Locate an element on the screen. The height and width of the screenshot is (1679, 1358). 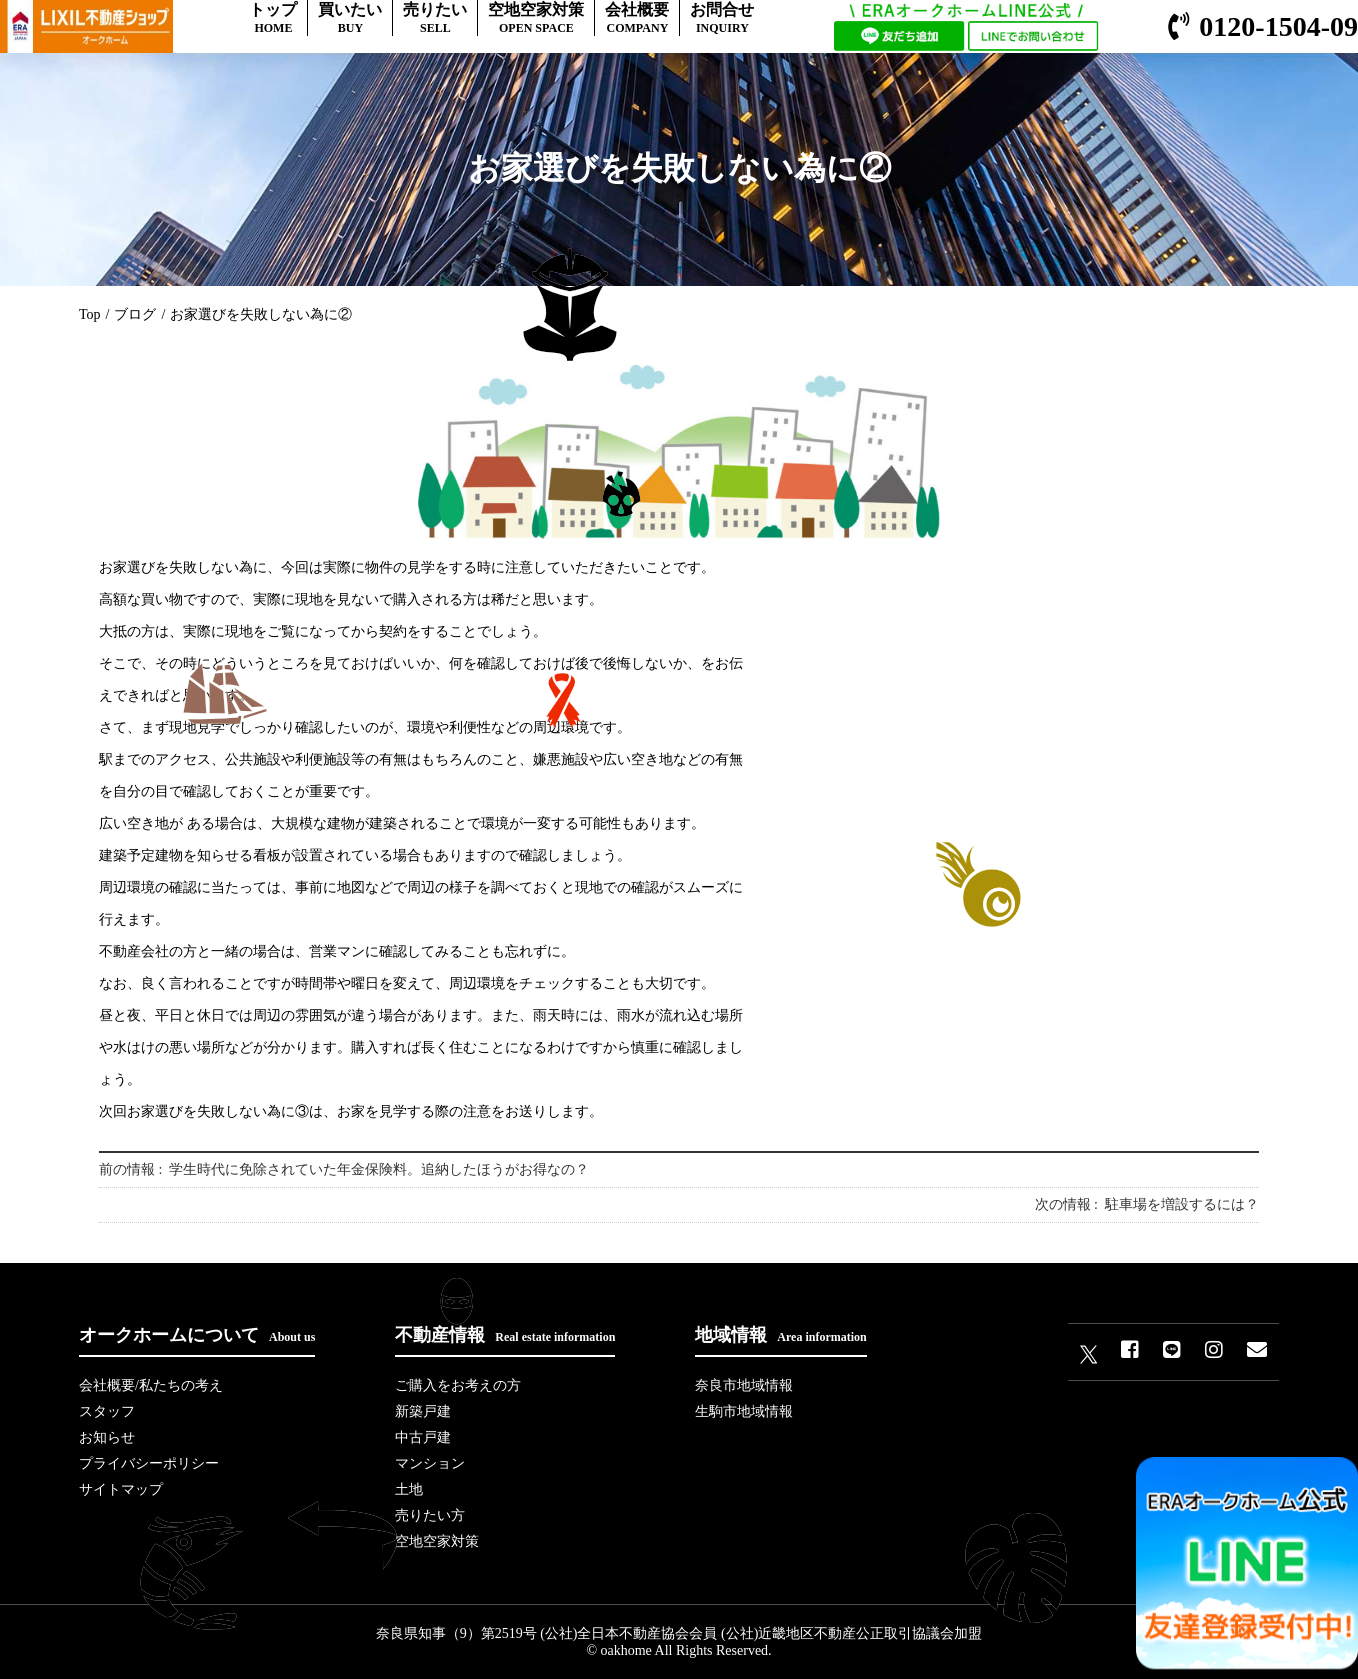
swipe left gesture indicator is located at coordinates (340, 1531).